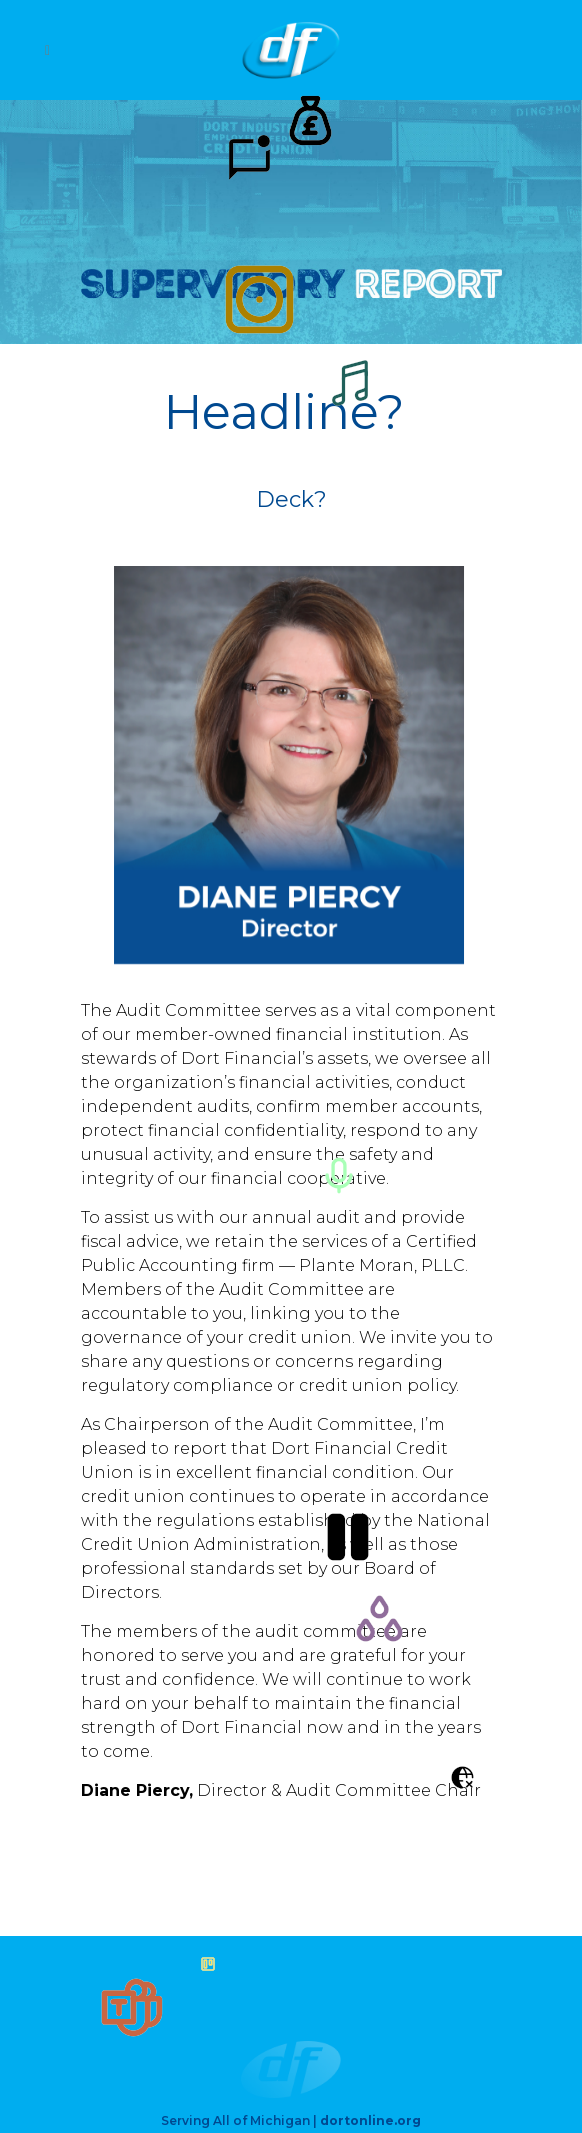  Describe the element at coordinates (310, 120) in the screenshot. I see `view tax payment in pounds` at that location.